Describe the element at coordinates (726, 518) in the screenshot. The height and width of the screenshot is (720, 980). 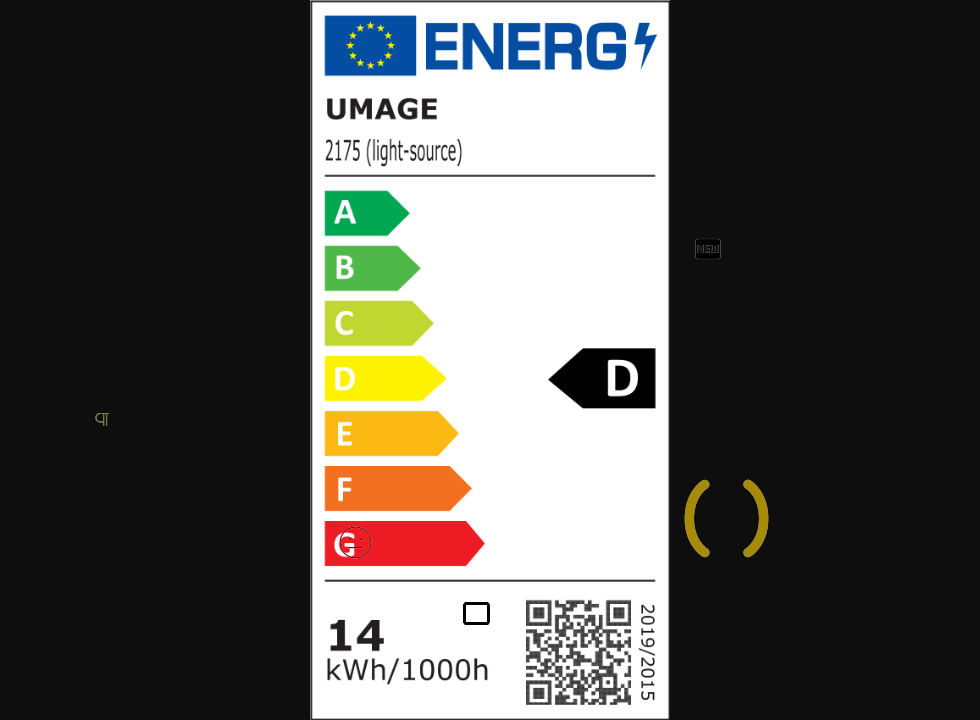
I see `insert parentheses in text or code` at that location.